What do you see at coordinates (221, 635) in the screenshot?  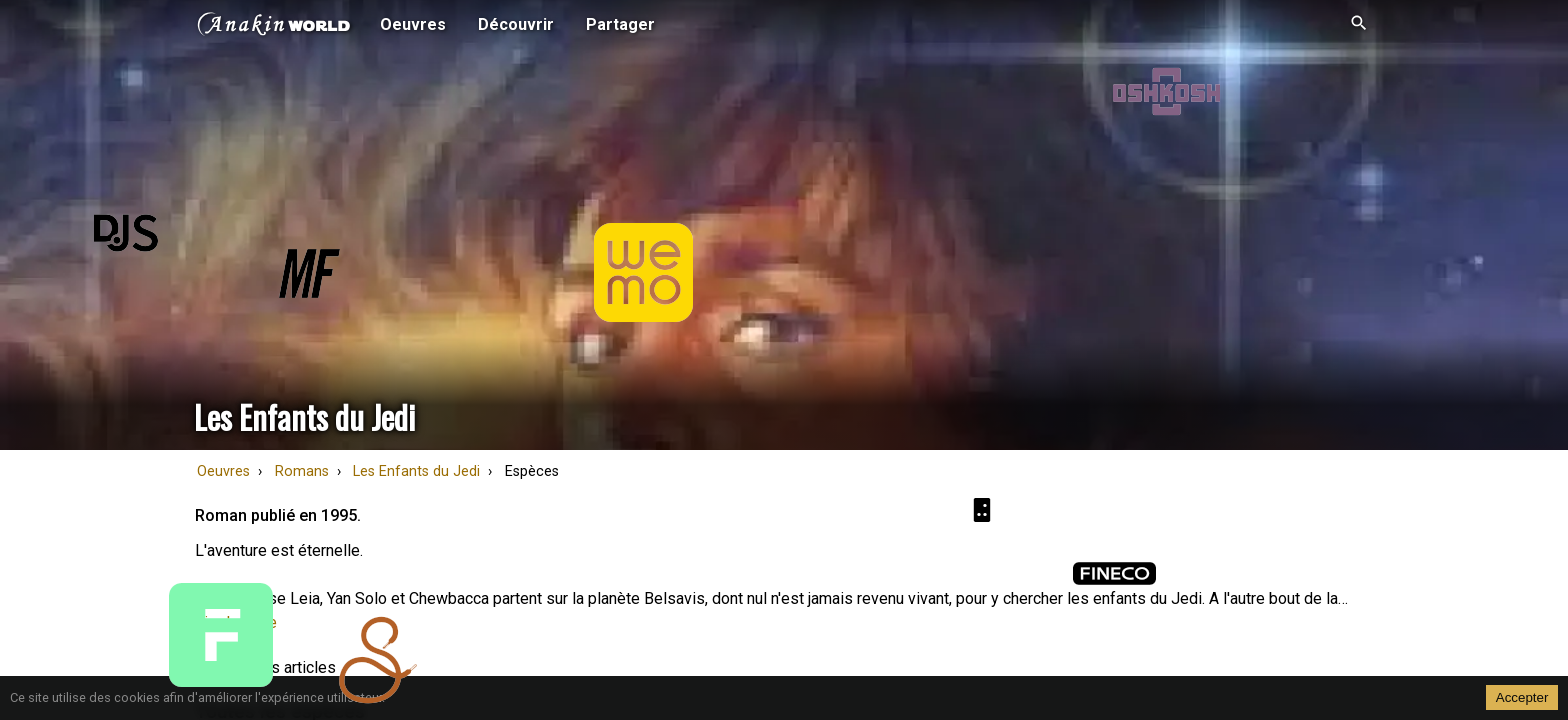 I see `frappe framework logo` at bounding box center [221, 635].